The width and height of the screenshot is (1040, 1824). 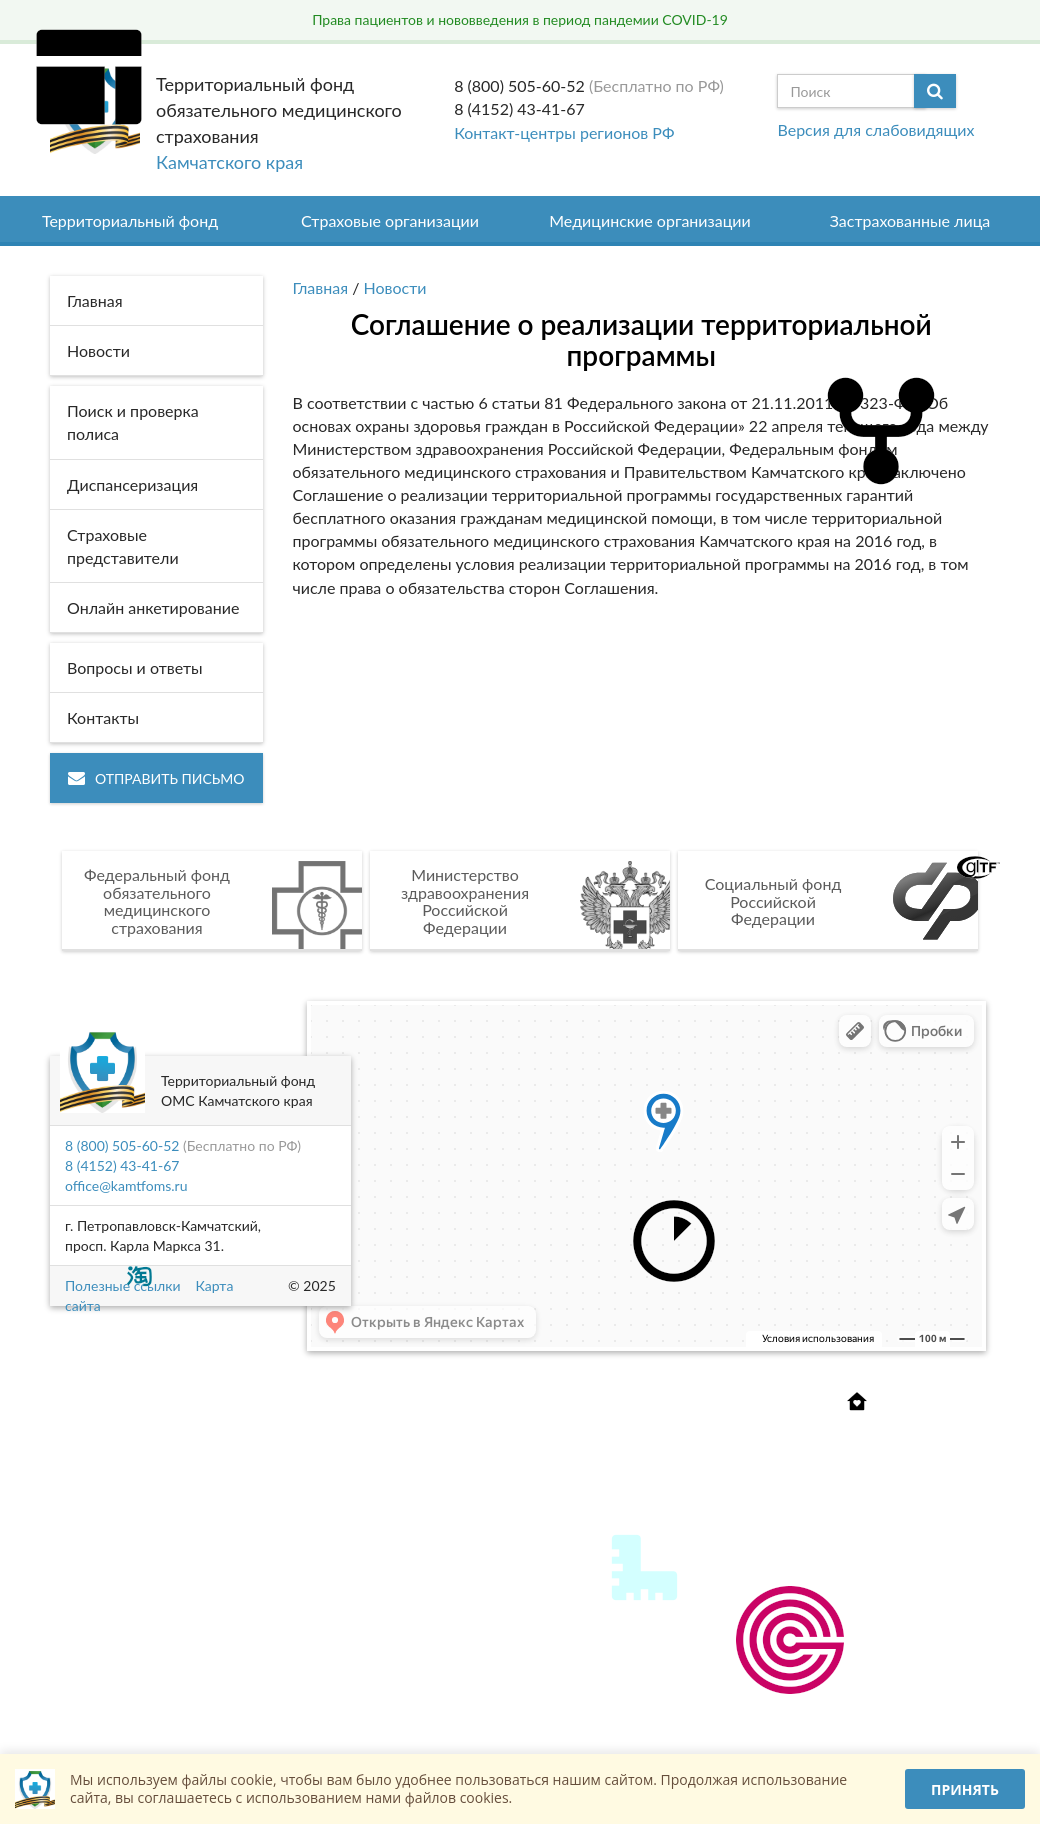 What do you see at coordinates (881, 431) in the screenshot?
I see `fork a repository` at bounding box center [881, 431].